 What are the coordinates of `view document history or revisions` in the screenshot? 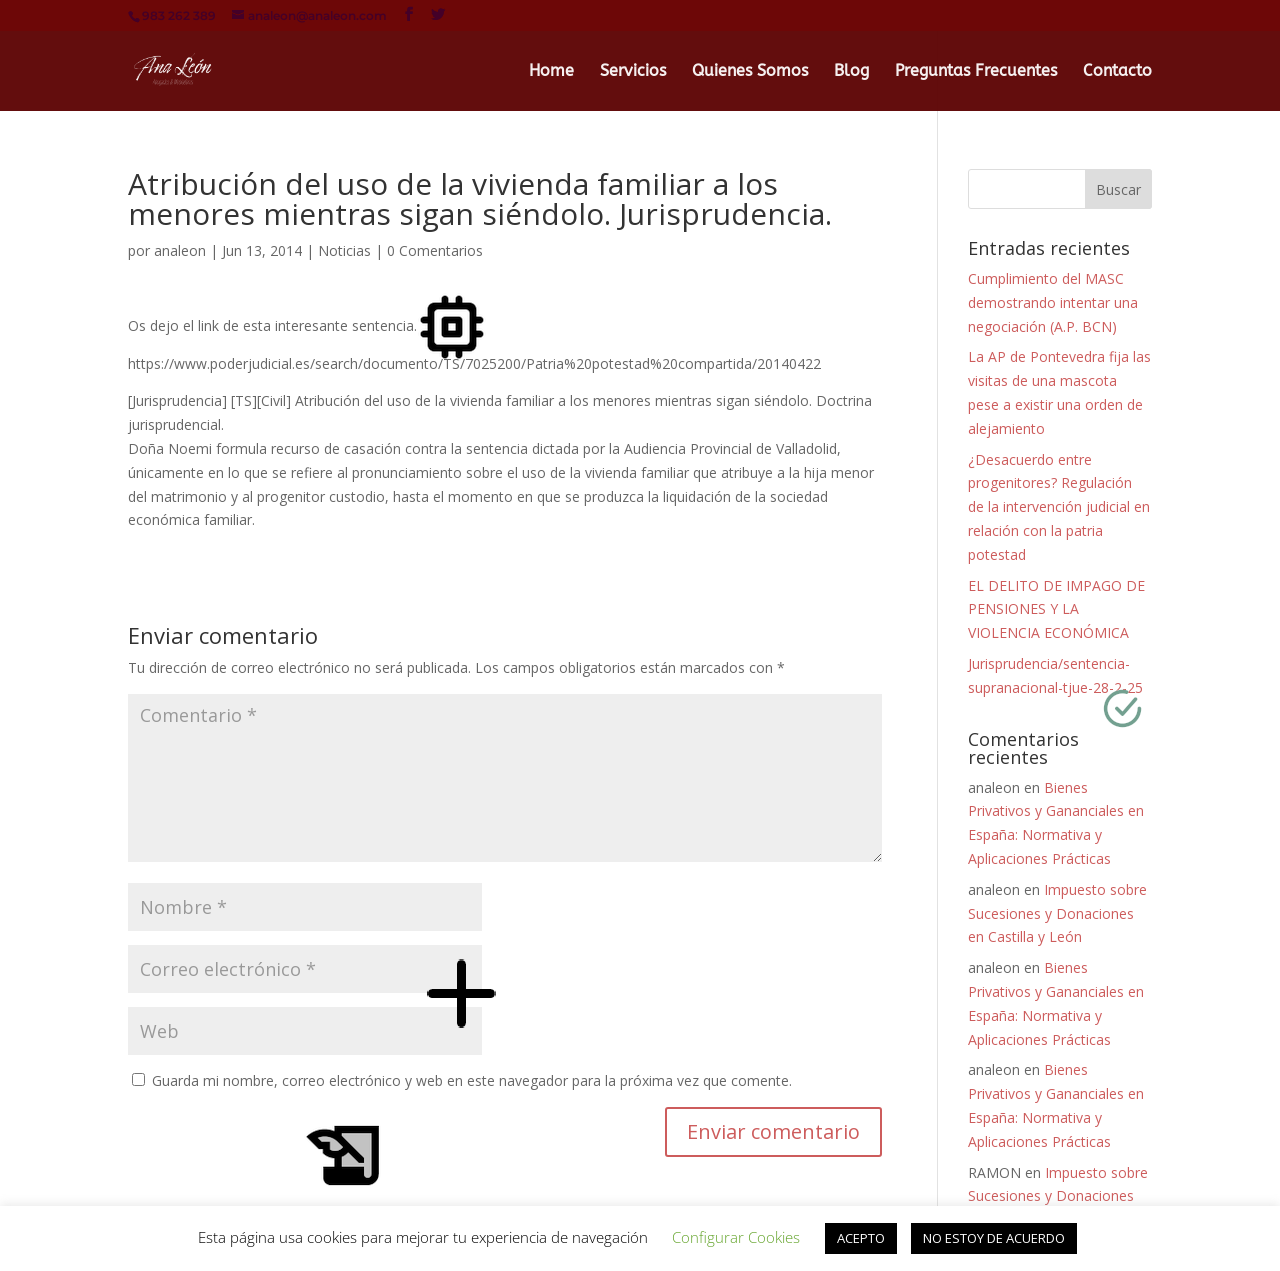 It's located at (345, 1155).